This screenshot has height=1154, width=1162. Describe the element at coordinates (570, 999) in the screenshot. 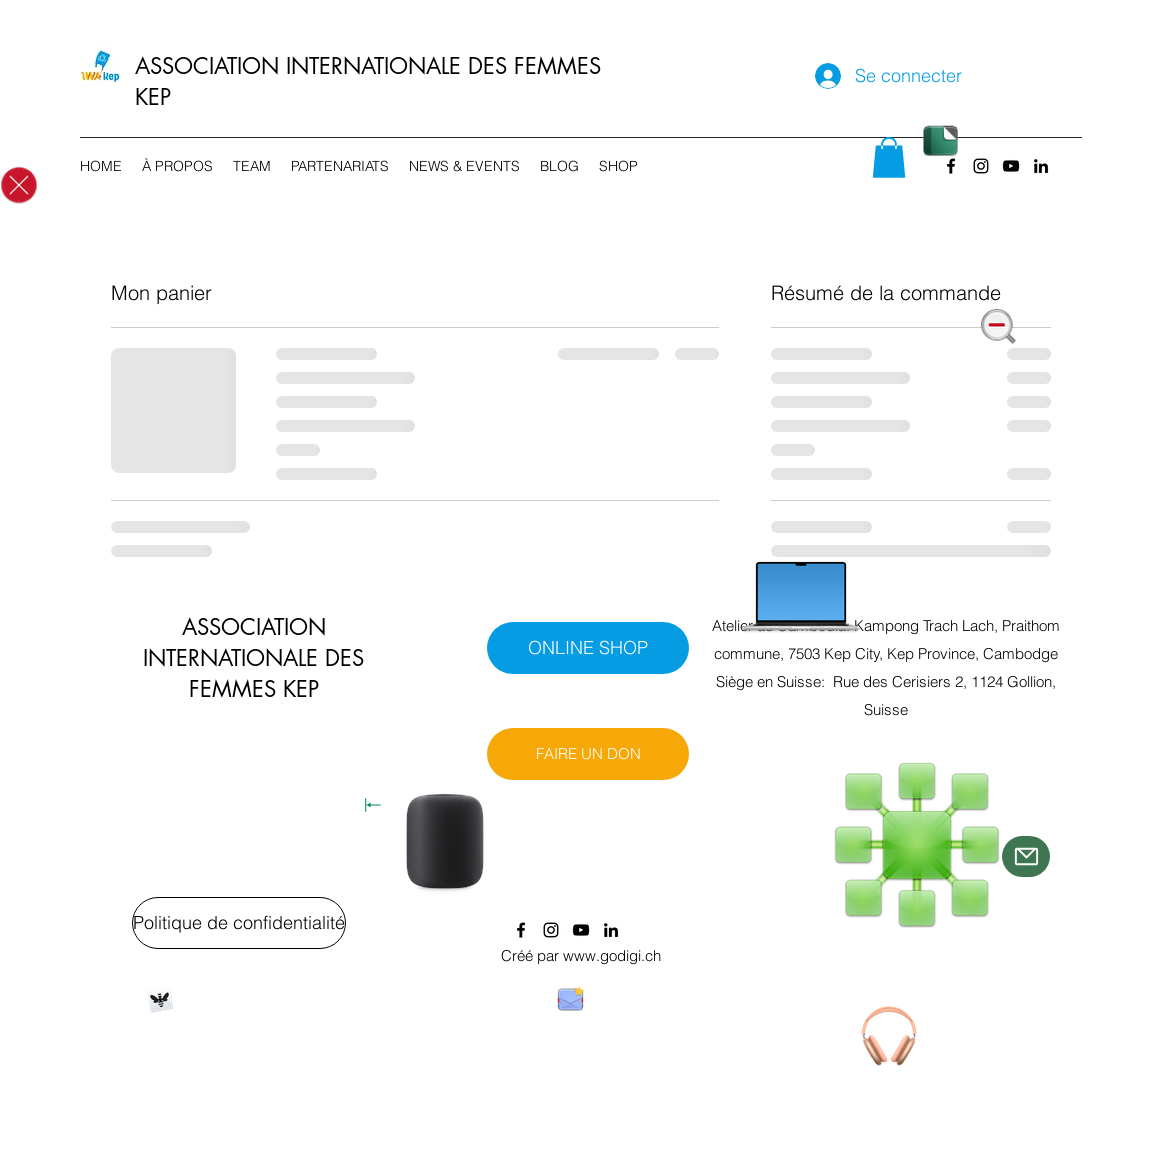

I see `indicates new unread email messages` at that location.